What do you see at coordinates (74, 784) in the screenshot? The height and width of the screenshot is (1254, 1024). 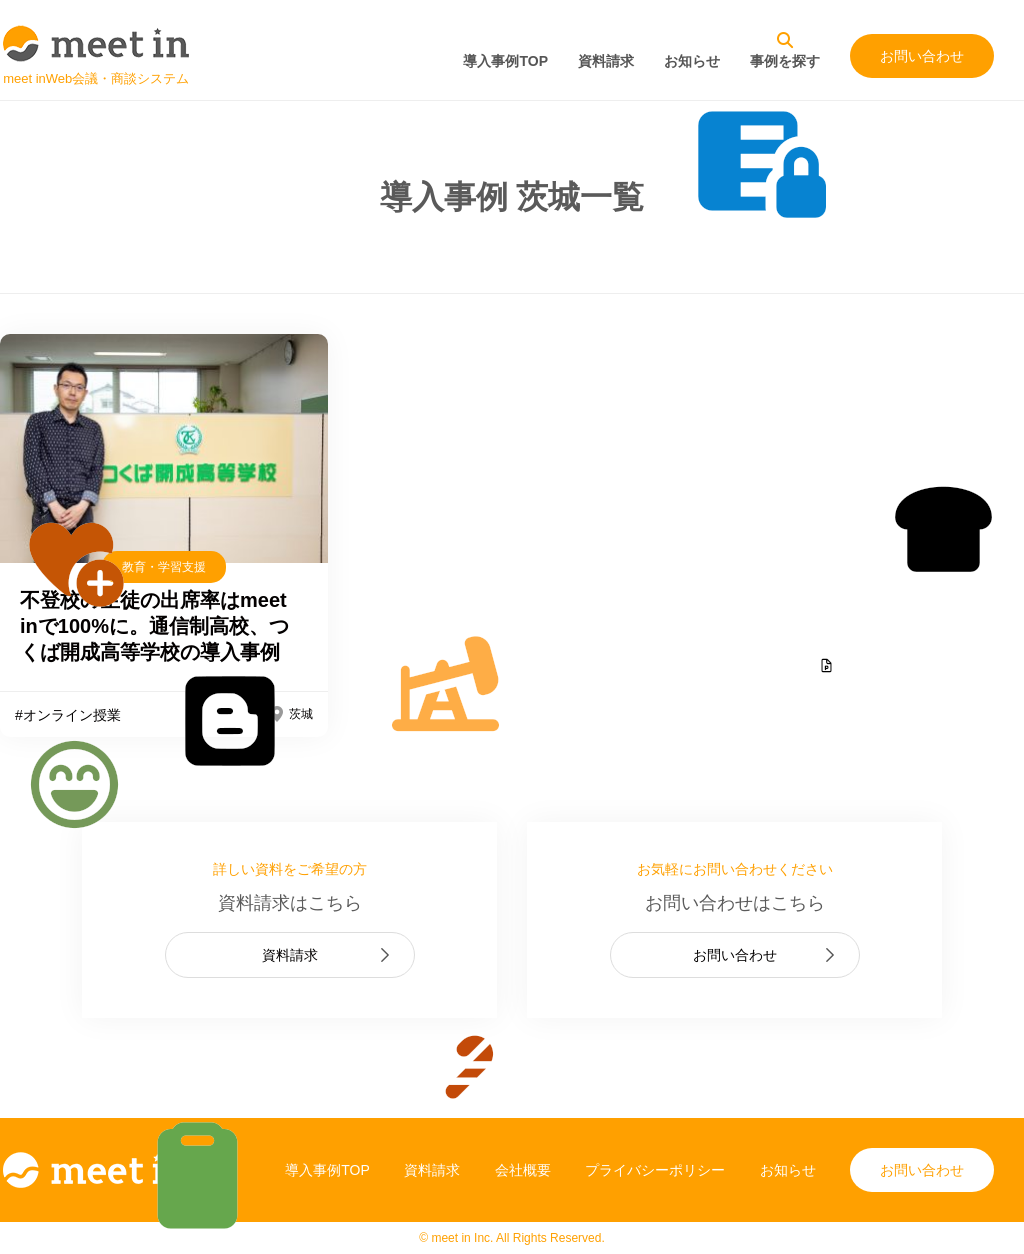 I see `react with a laughing emoji` at bounding box center [74, 784].